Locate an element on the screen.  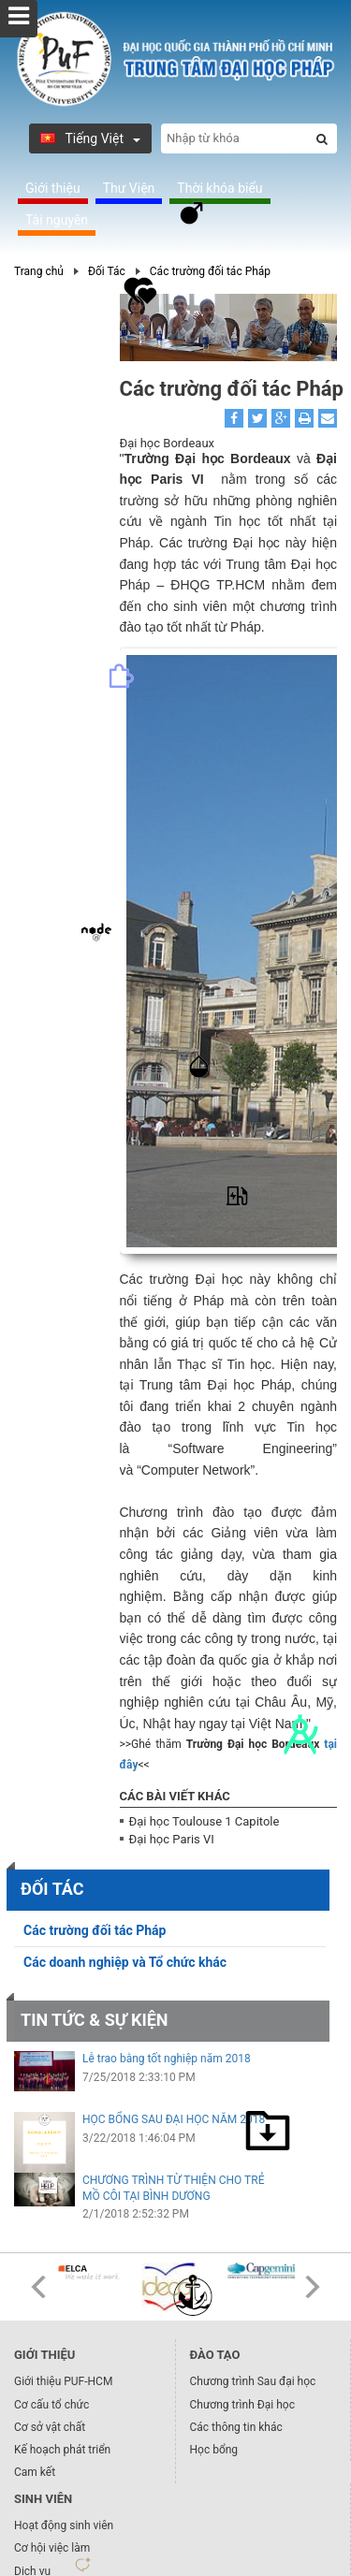
access plugins or extensions is located at coordinates (120, 677).